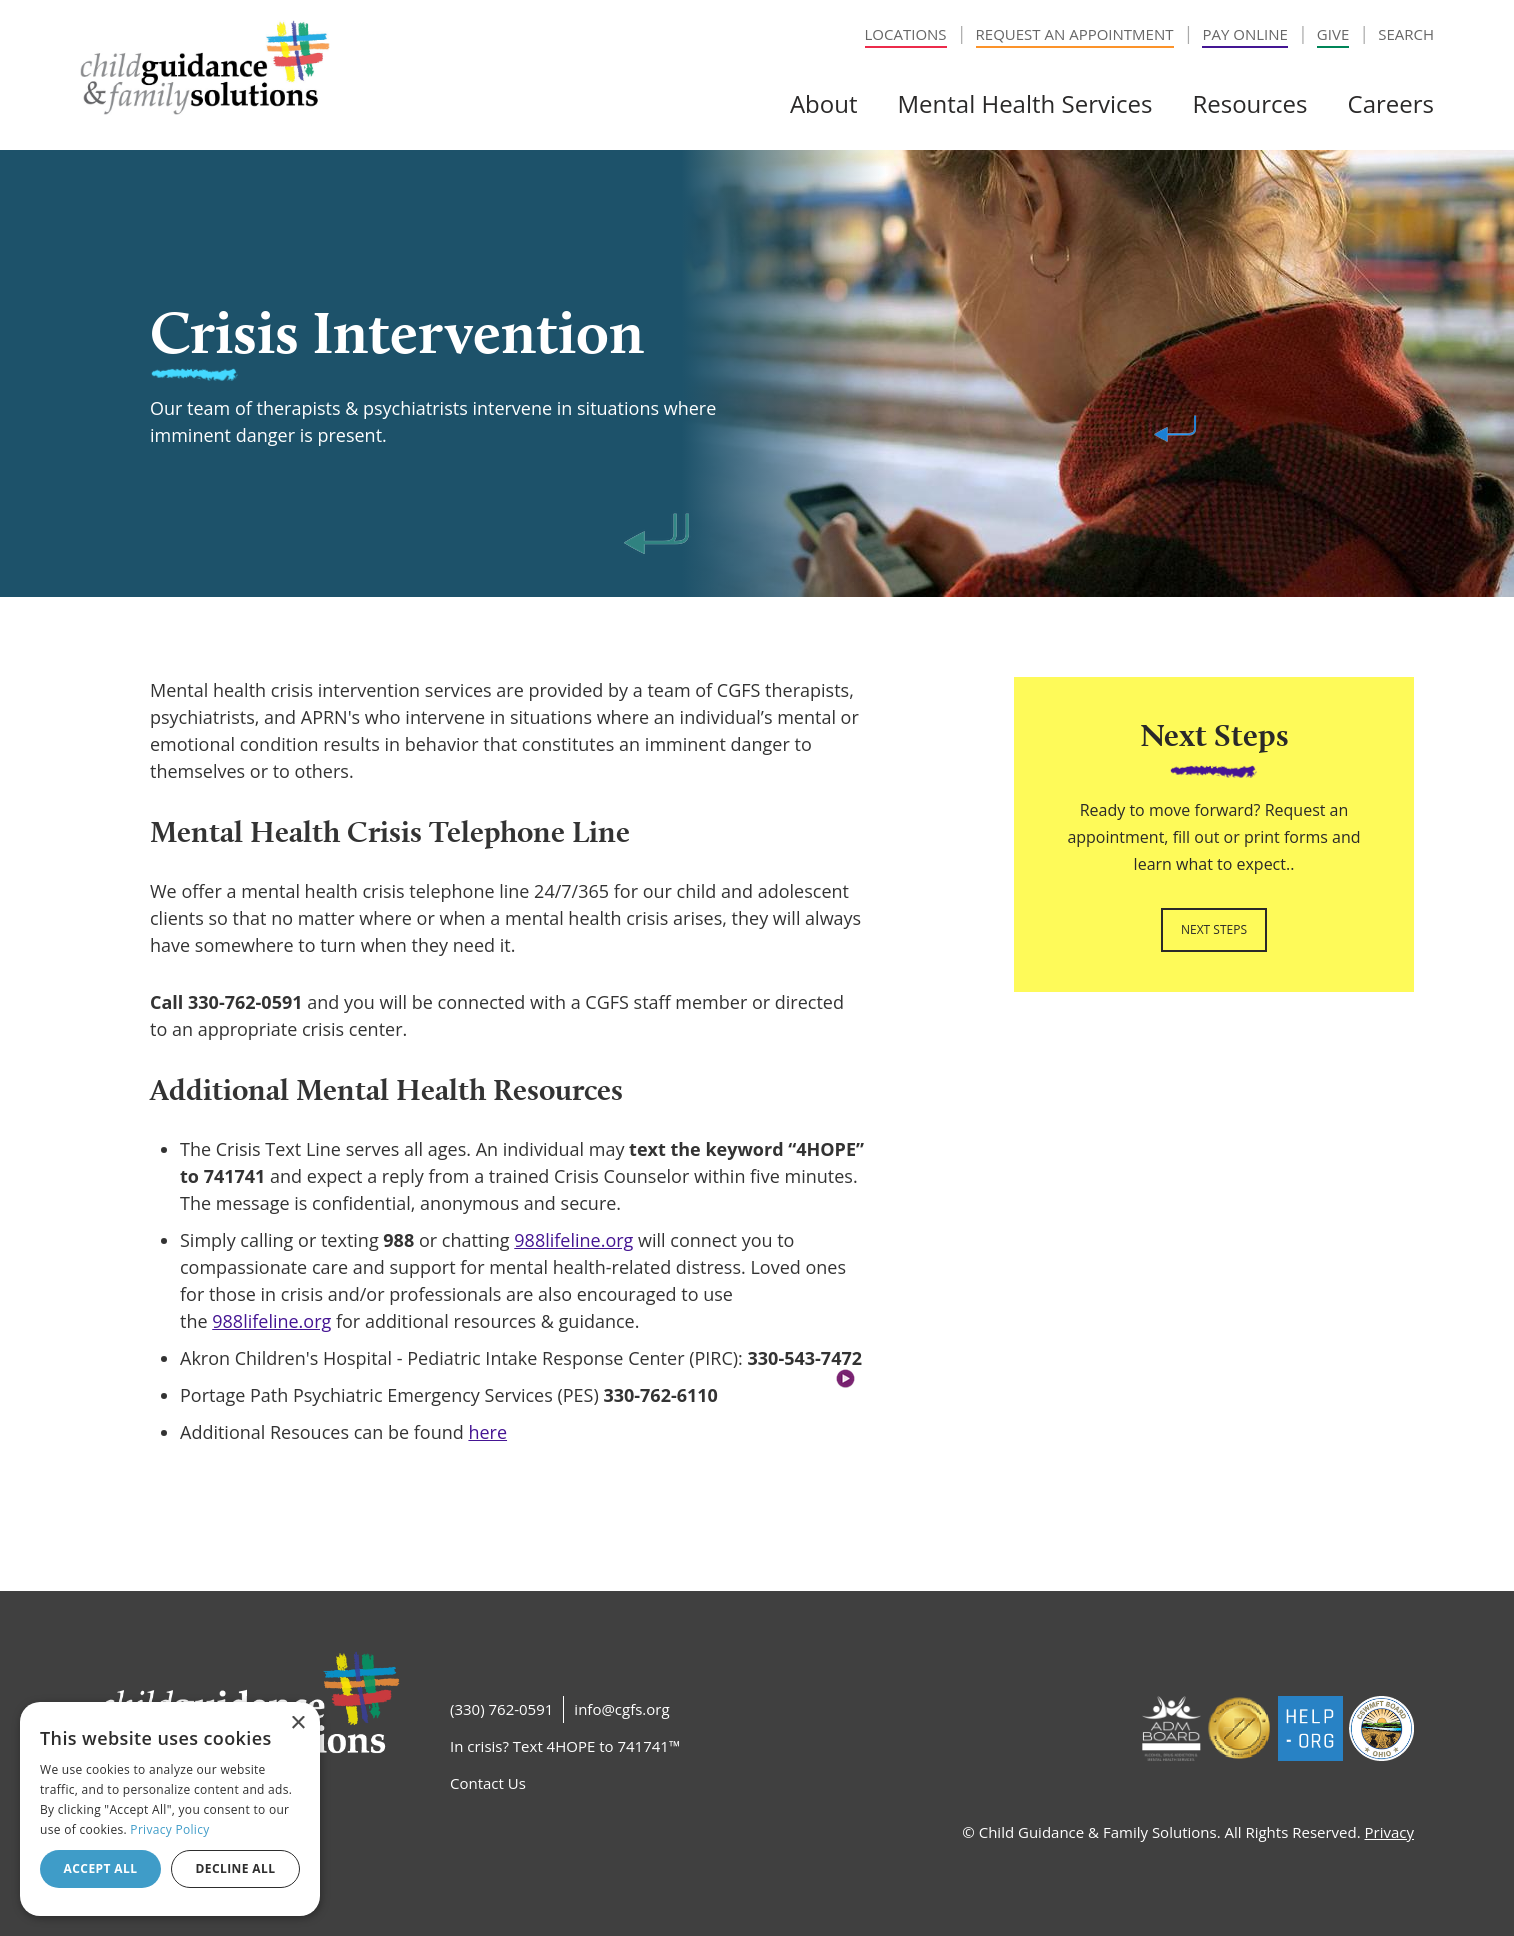 The height and width of the screenshot is (1936, 1514). I want to click on reply to all recipients of an email, so click(655, 533).